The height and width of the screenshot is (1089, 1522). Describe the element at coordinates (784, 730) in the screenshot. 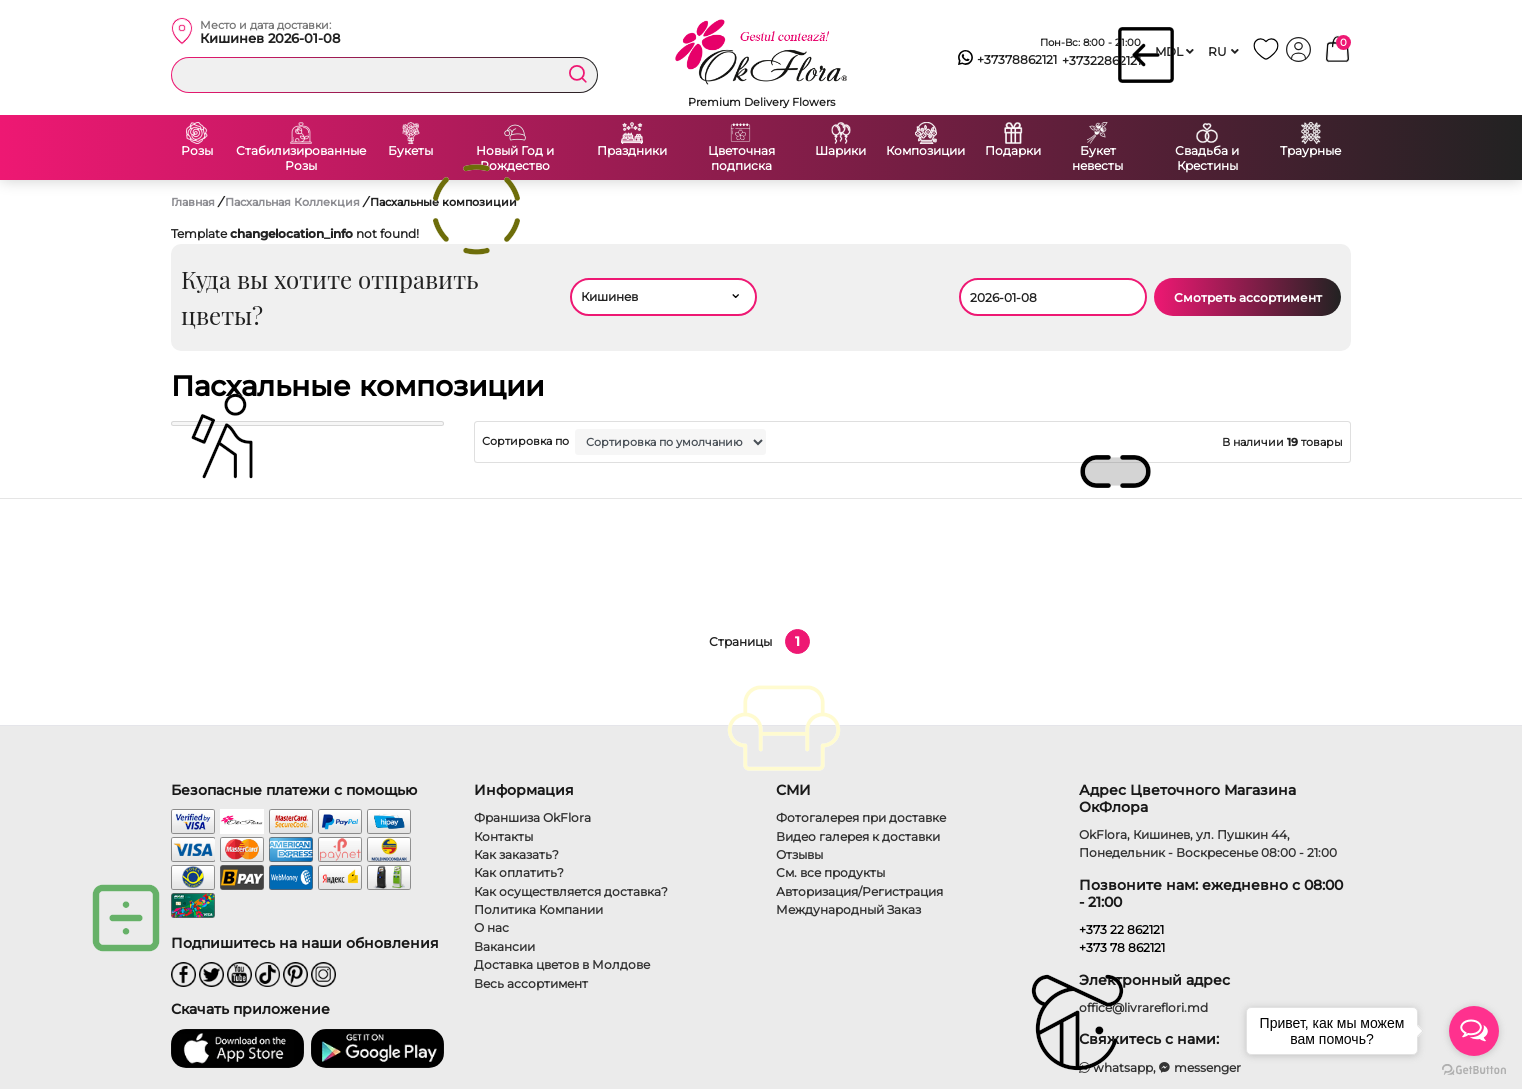

I see `browse furniture or home decor items` at that location.